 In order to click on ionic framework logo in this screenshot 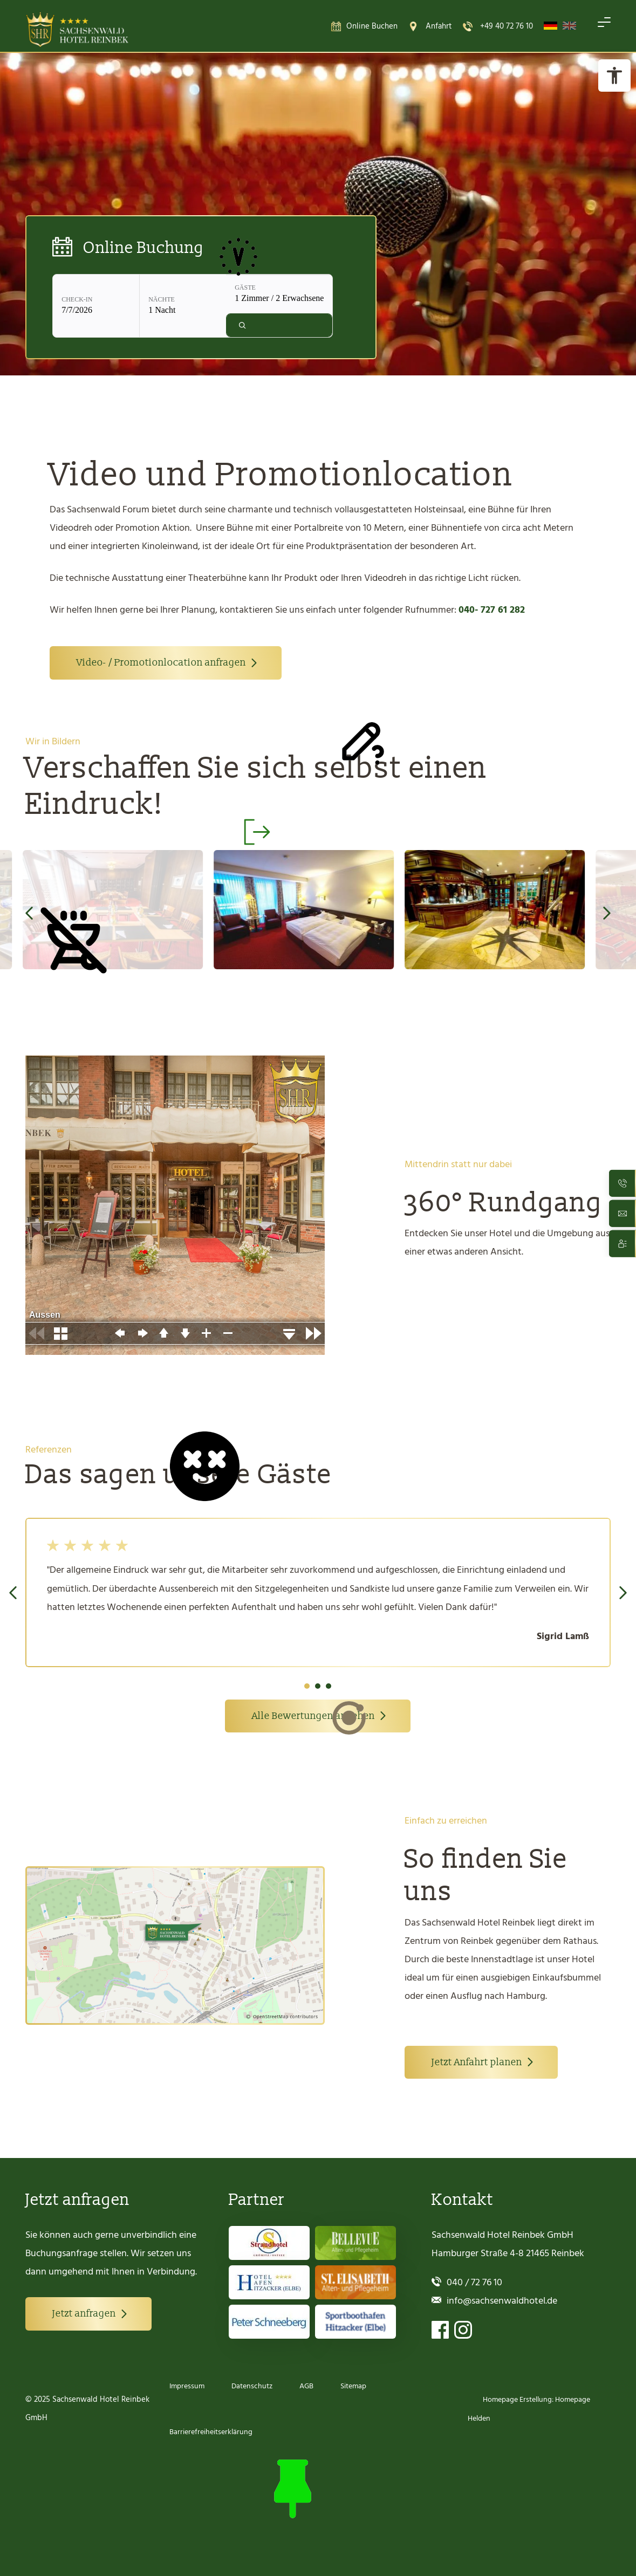, I will do `click(349, 1718)`.